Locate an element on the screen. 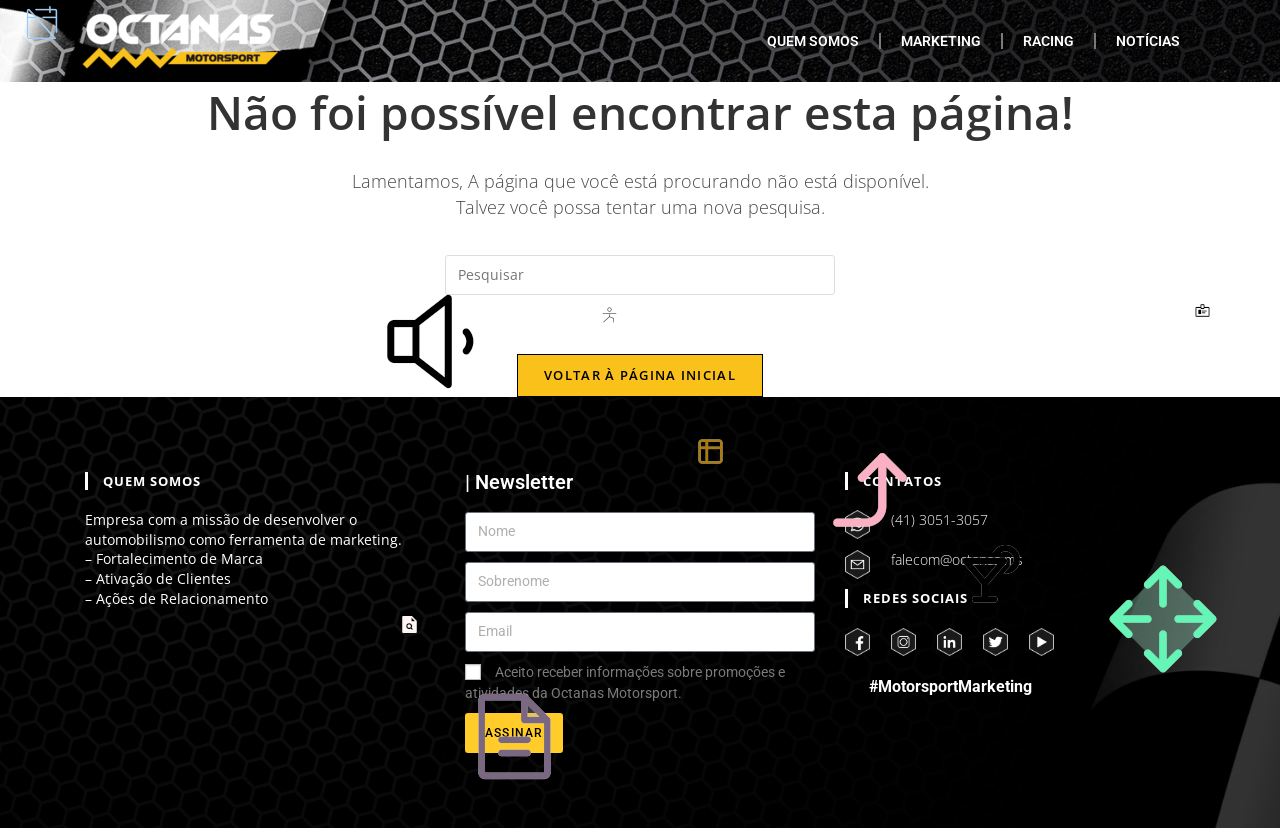 The width and height of the screenshot is (1280, 829). view data in table format is located at coordinates (710, 451).